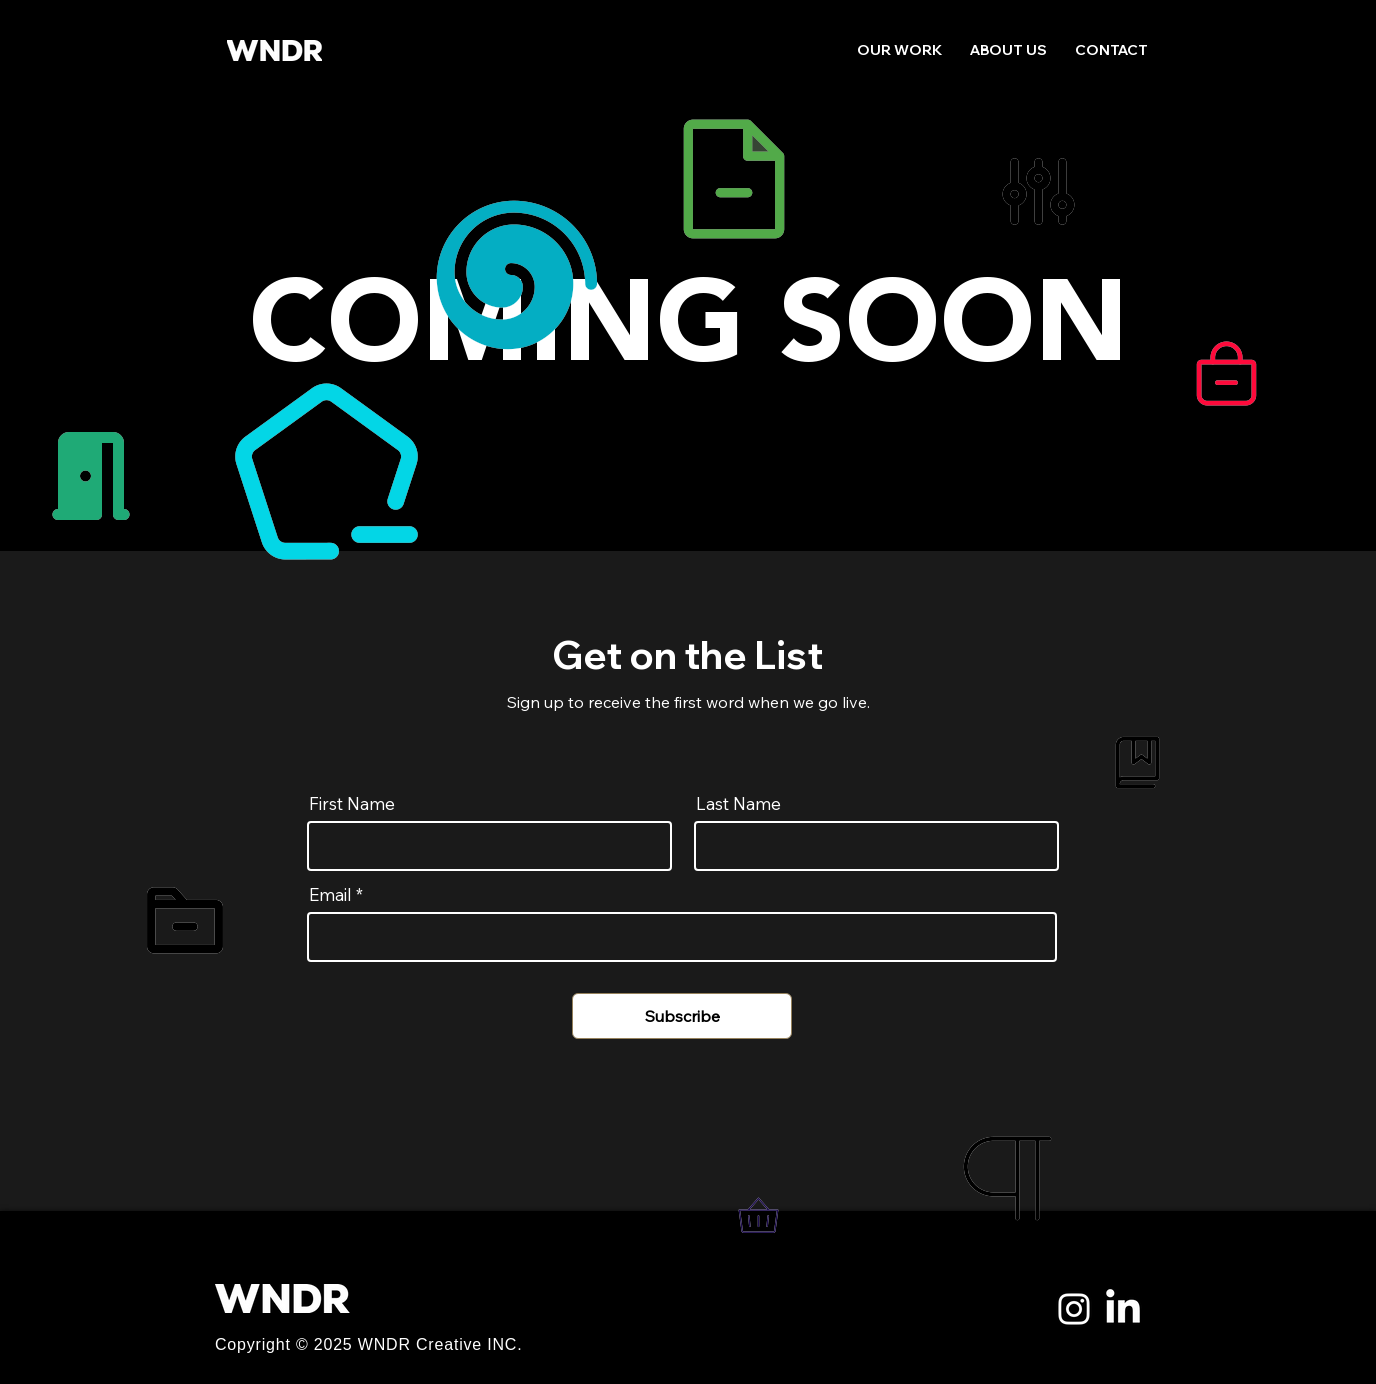 The image size is (1376, 1384). What do you see at coordinates (326, 476) in the screenshot?
I see `remove a selected shape` at bounding box center [326, 476].